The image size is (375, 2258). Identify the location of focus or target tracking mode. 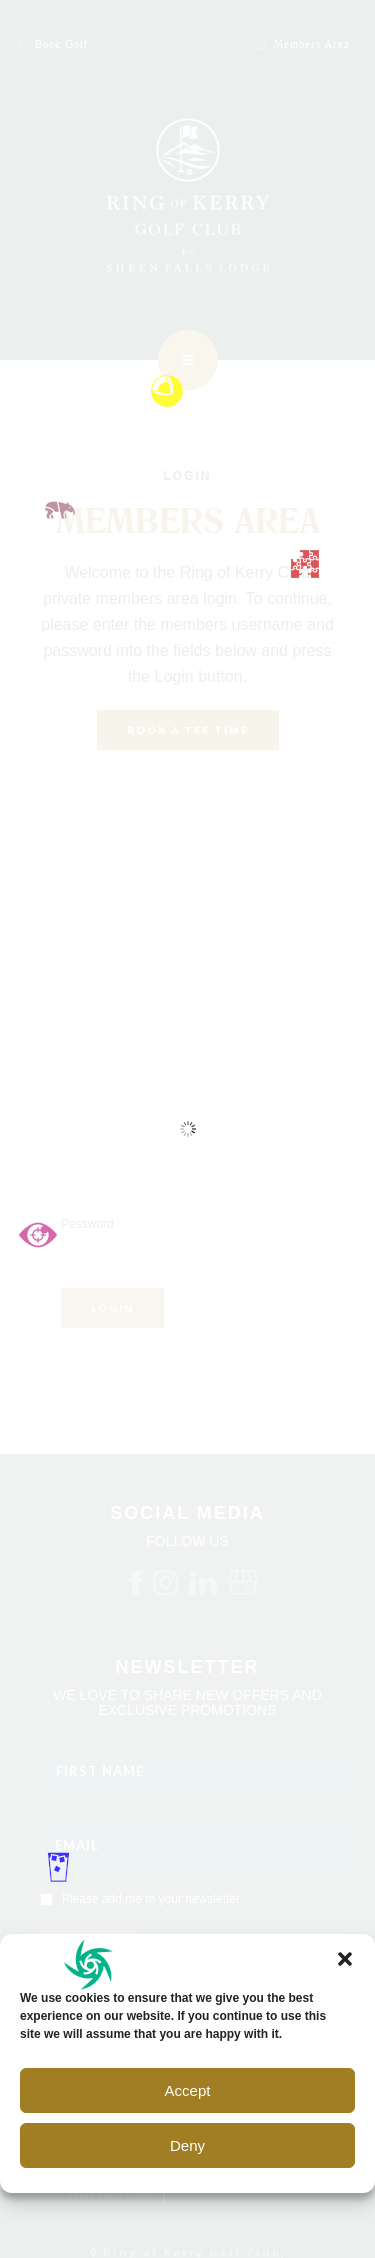
(38, 1235).